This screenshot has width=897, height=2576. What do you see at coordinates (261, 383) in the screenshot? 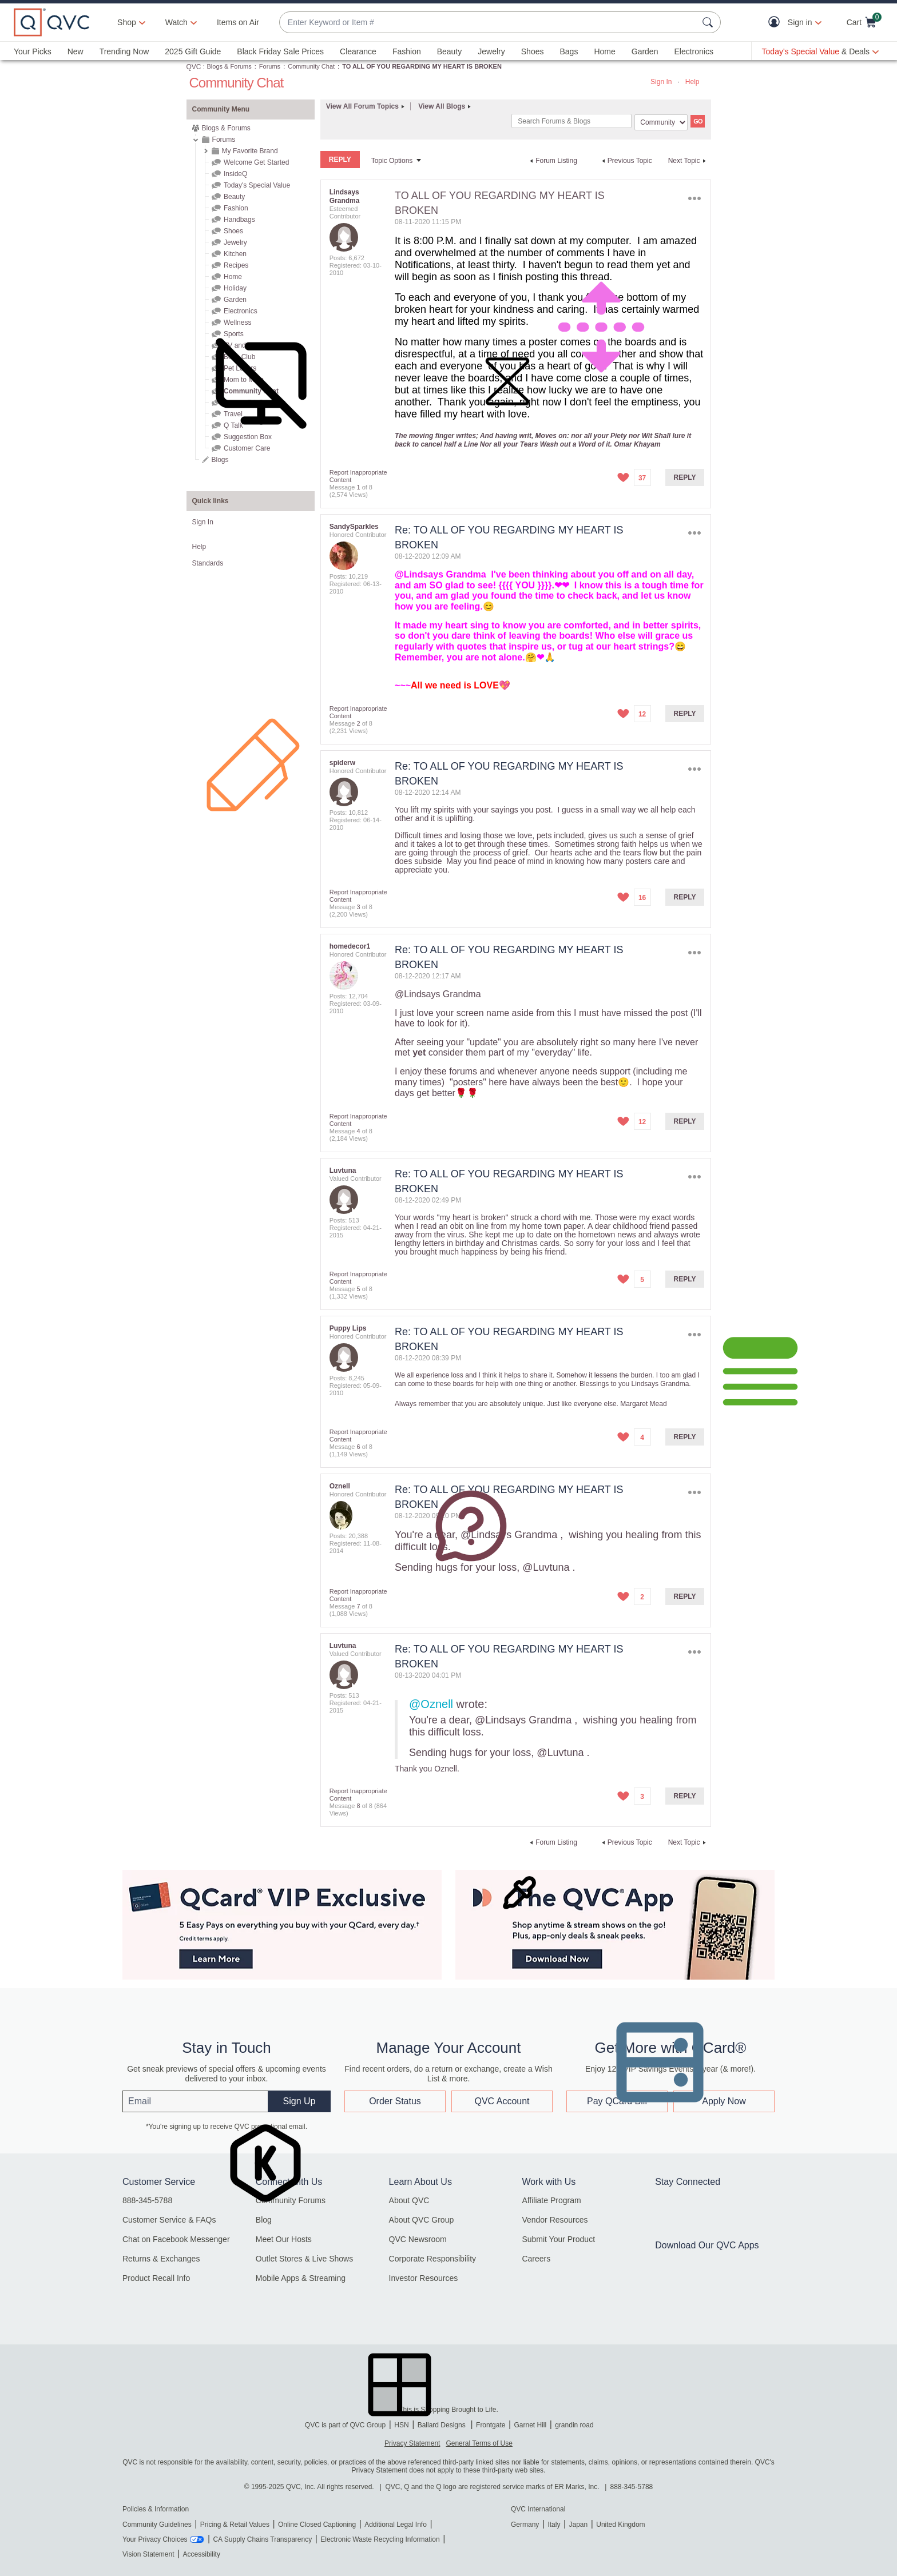
I see `disable display or screen sharing` at bounding box center [261, 383].